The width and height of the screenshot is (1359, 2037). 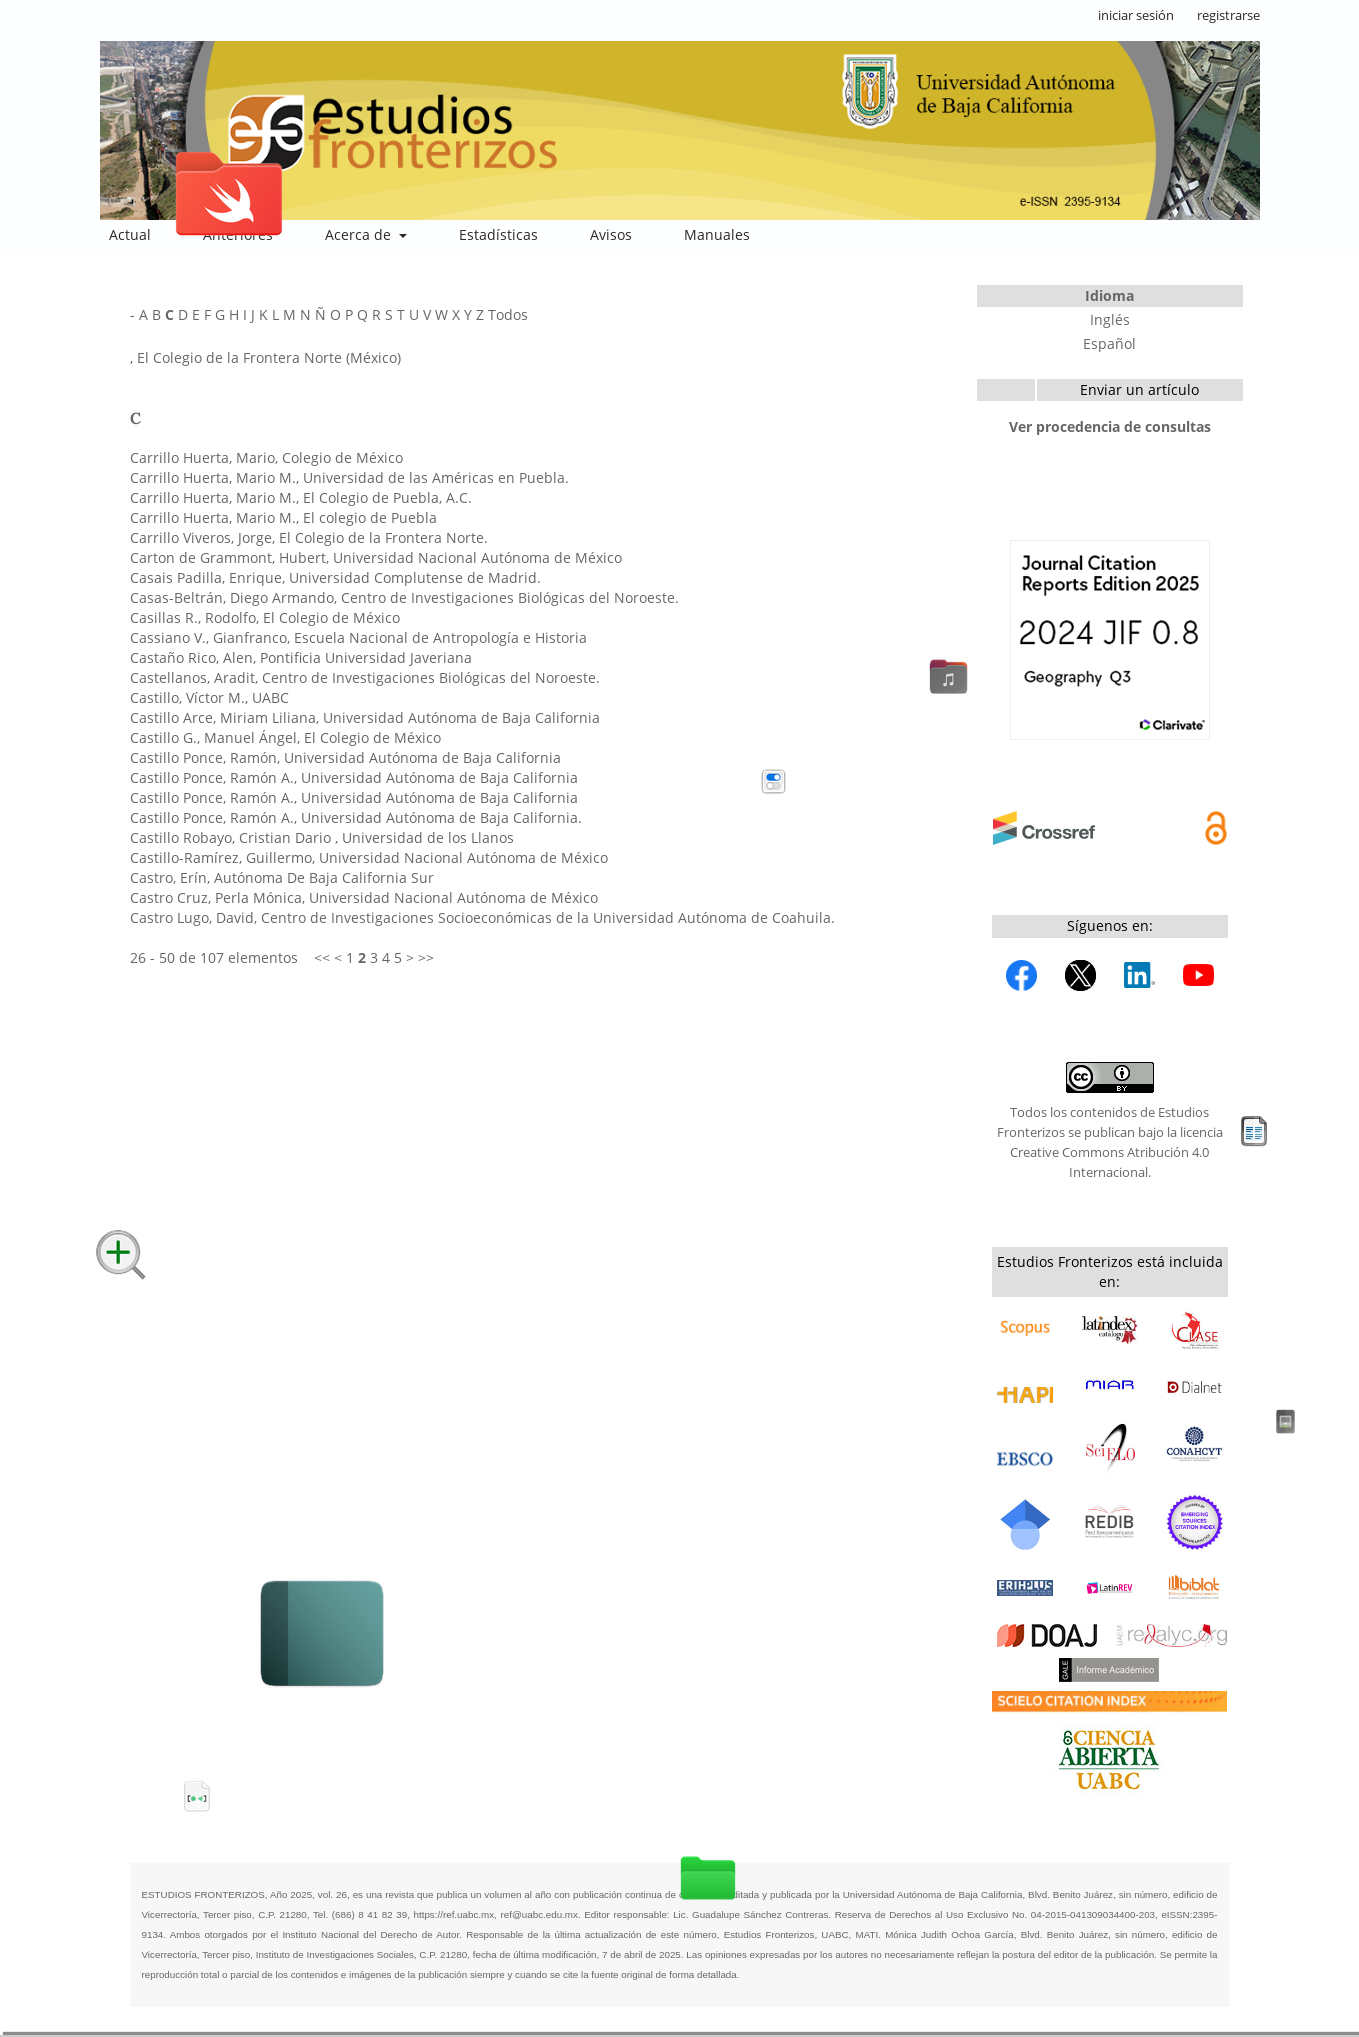 I want to click on zoom in on content or image, so click(x=121, y=1255).